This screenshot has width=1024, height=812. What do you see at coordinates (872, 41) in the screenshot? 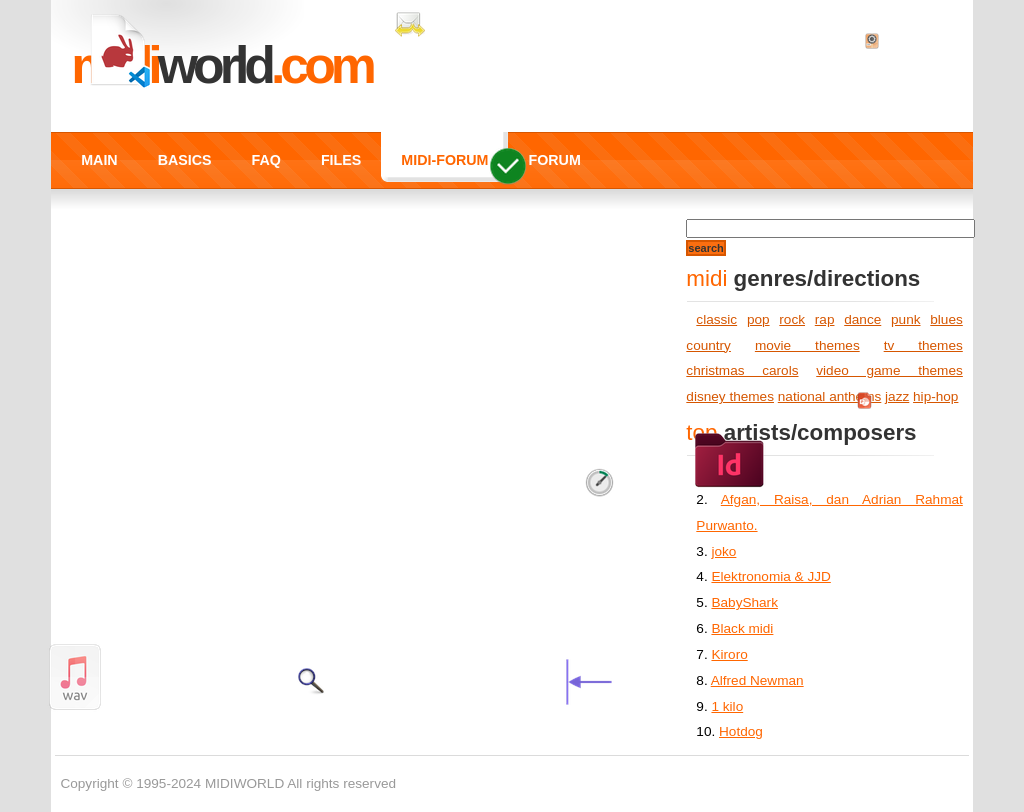
I see `indicates package manager is processing updates` at bounding box center [872, 41].